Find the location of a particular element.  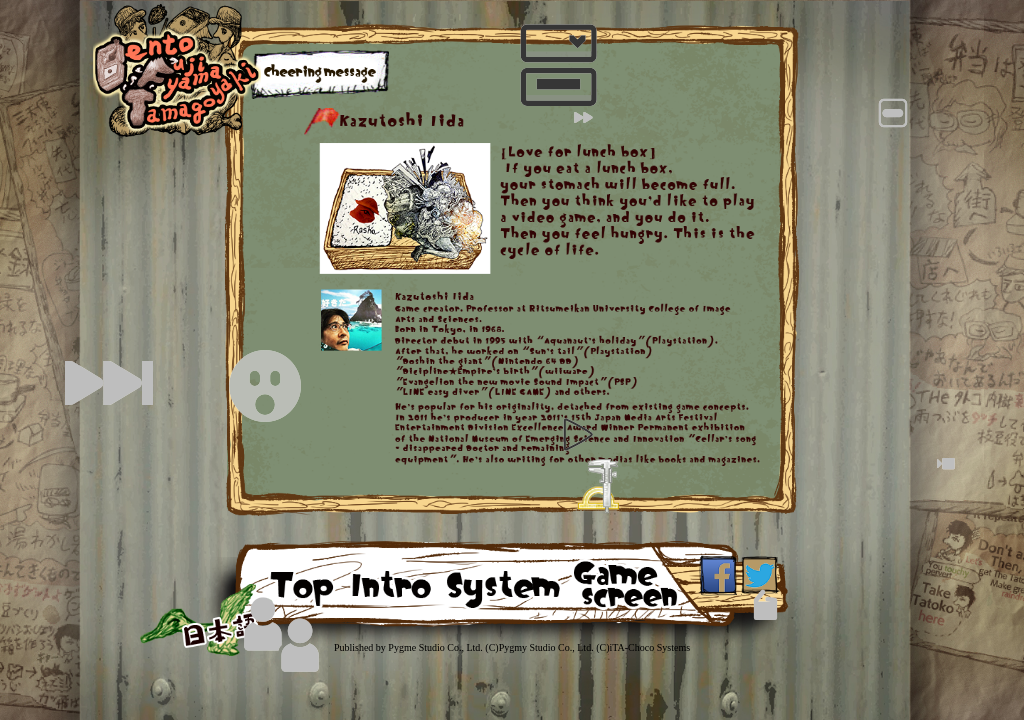

video file type indicator is located at coordinates (946, 463).